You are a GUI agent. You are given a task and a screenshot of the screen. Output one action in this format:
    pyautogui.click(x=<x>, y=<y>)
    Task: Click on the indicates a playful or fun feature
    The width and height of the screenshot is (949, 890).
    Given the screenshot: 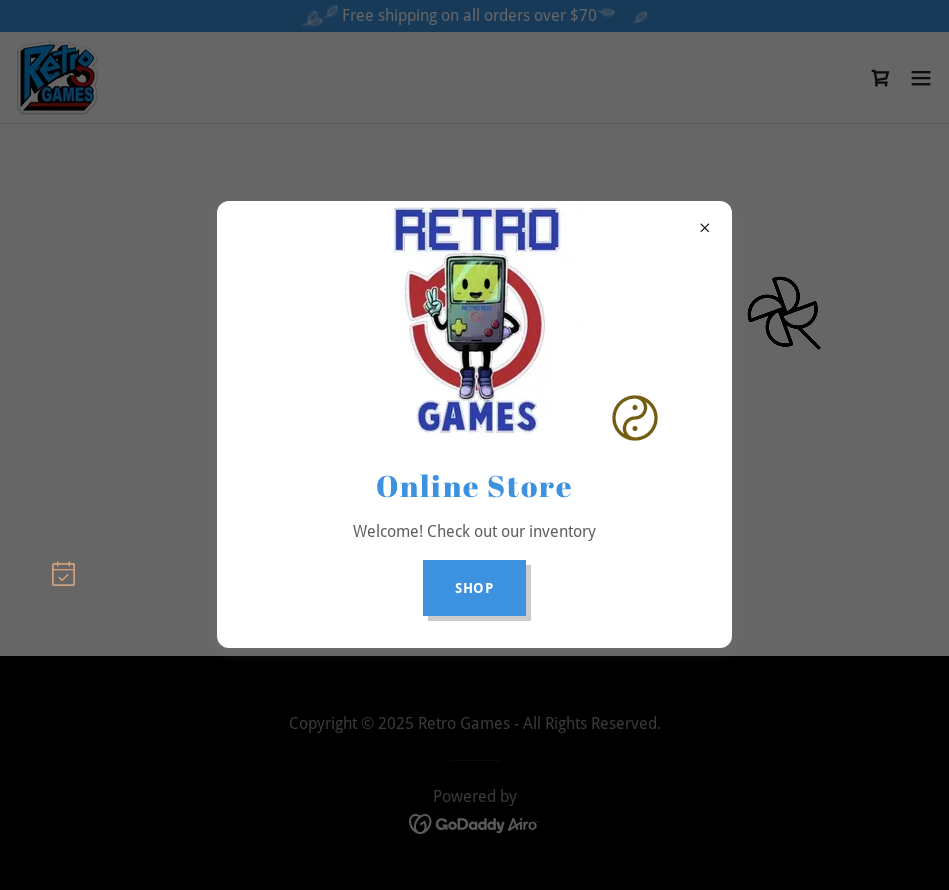 What is the action you would take?
    pyautogui.click(x=785, y=314)
    